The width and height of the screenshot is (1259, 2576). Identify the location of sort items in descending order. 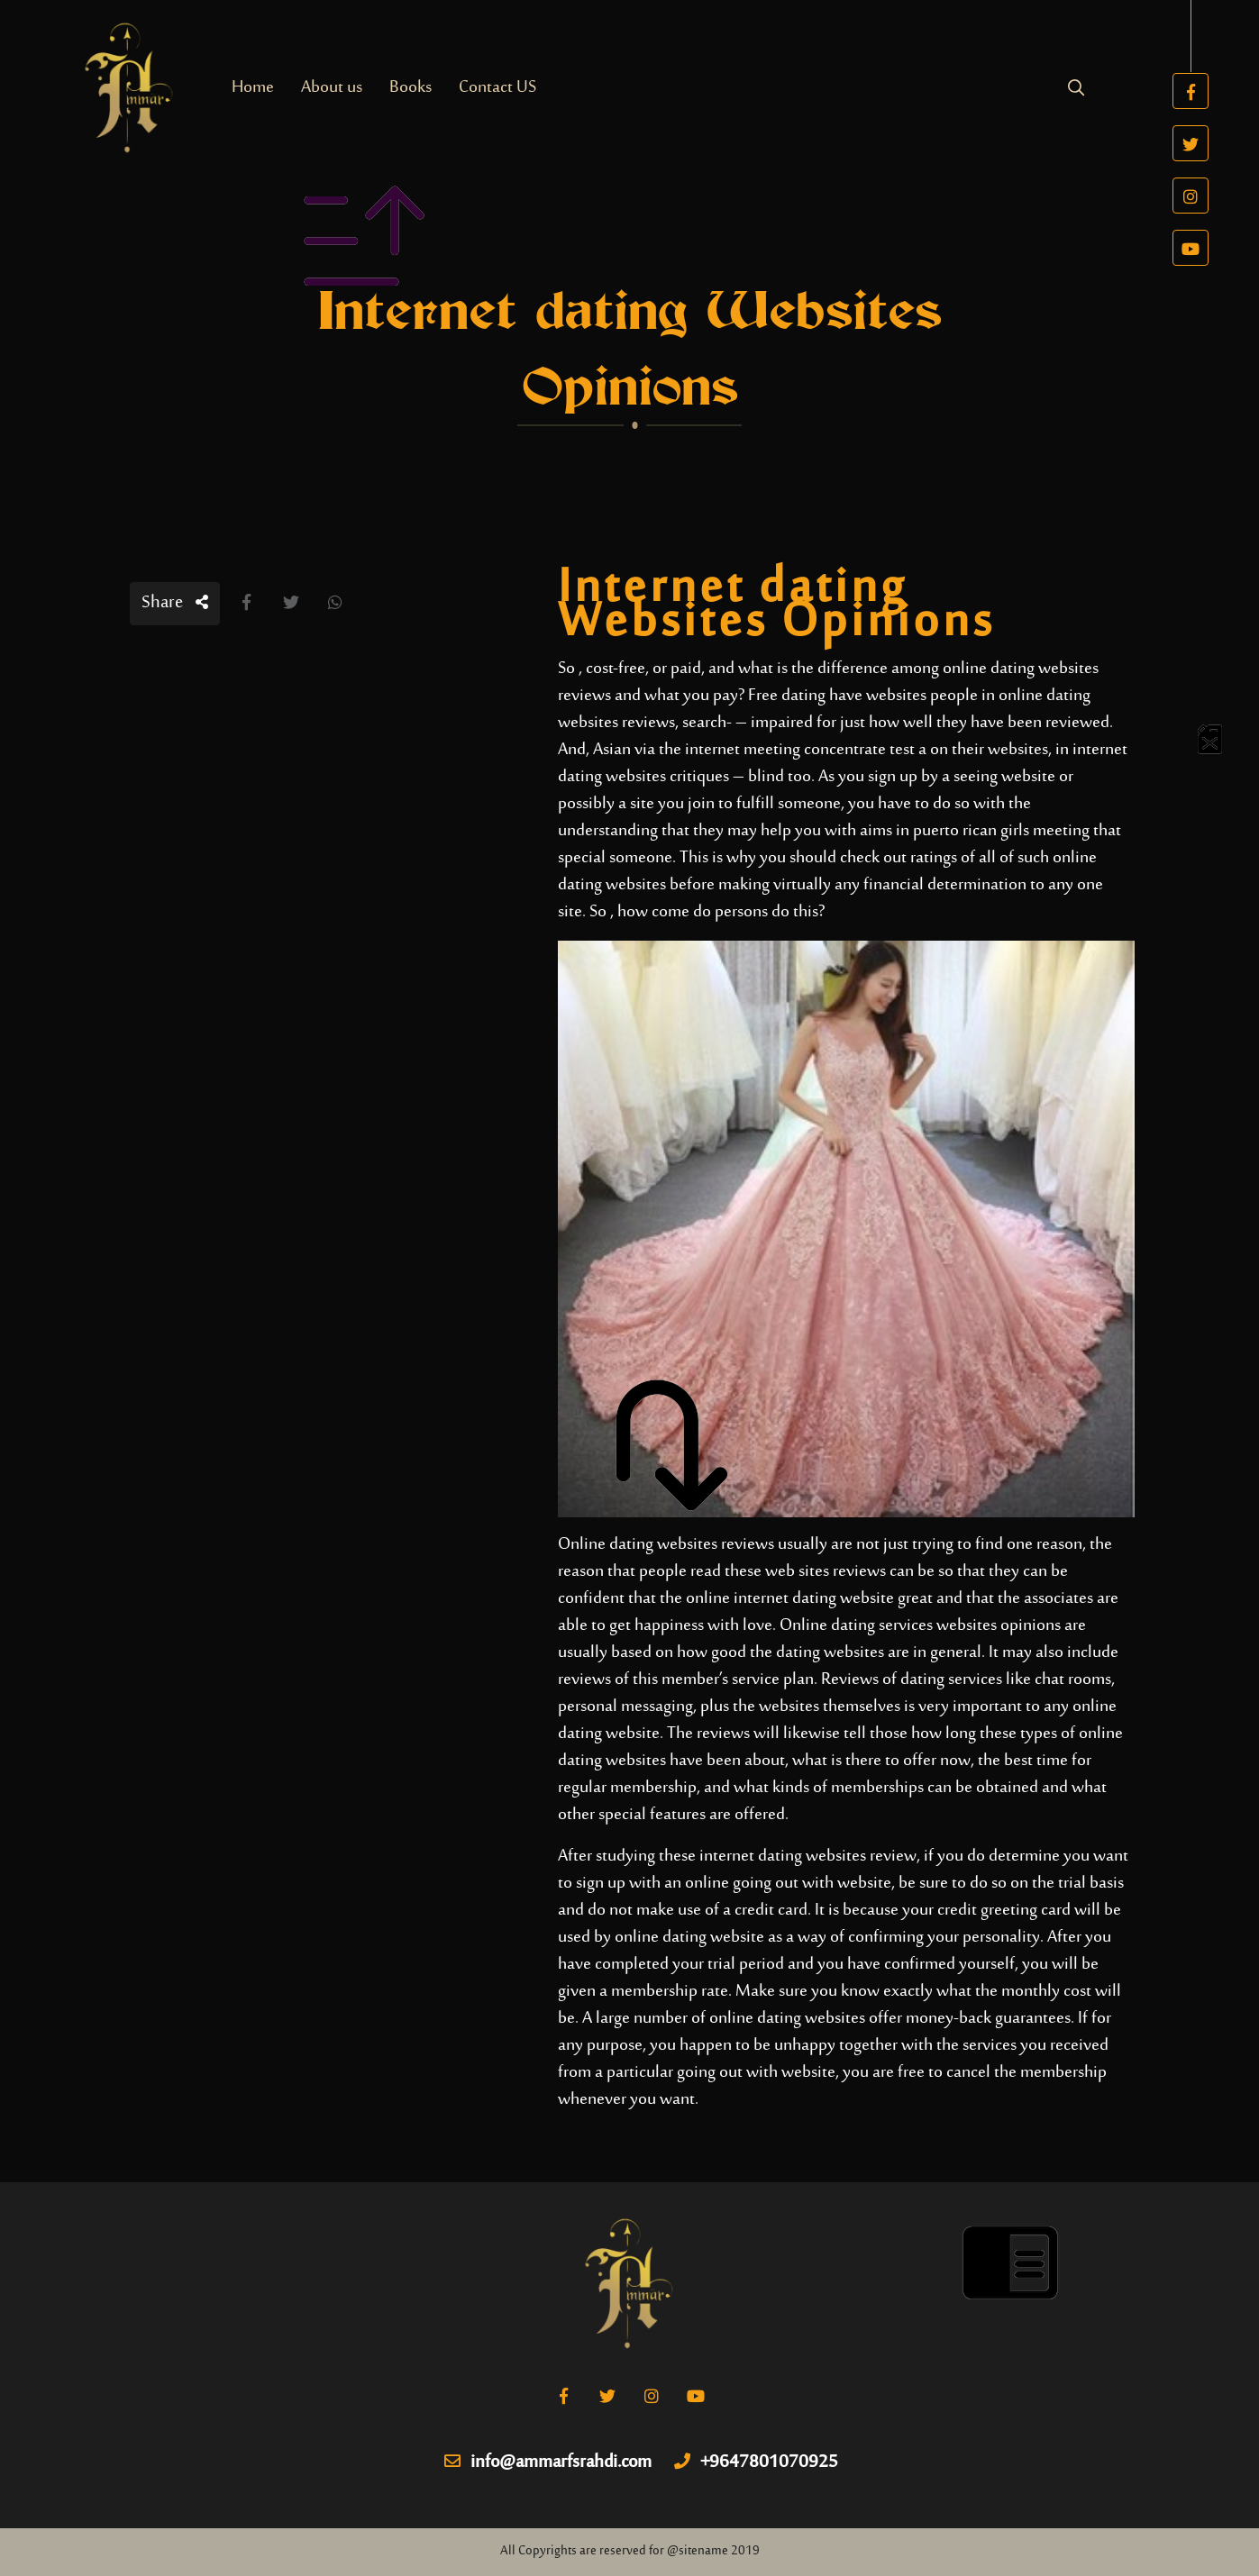
(359, 241).